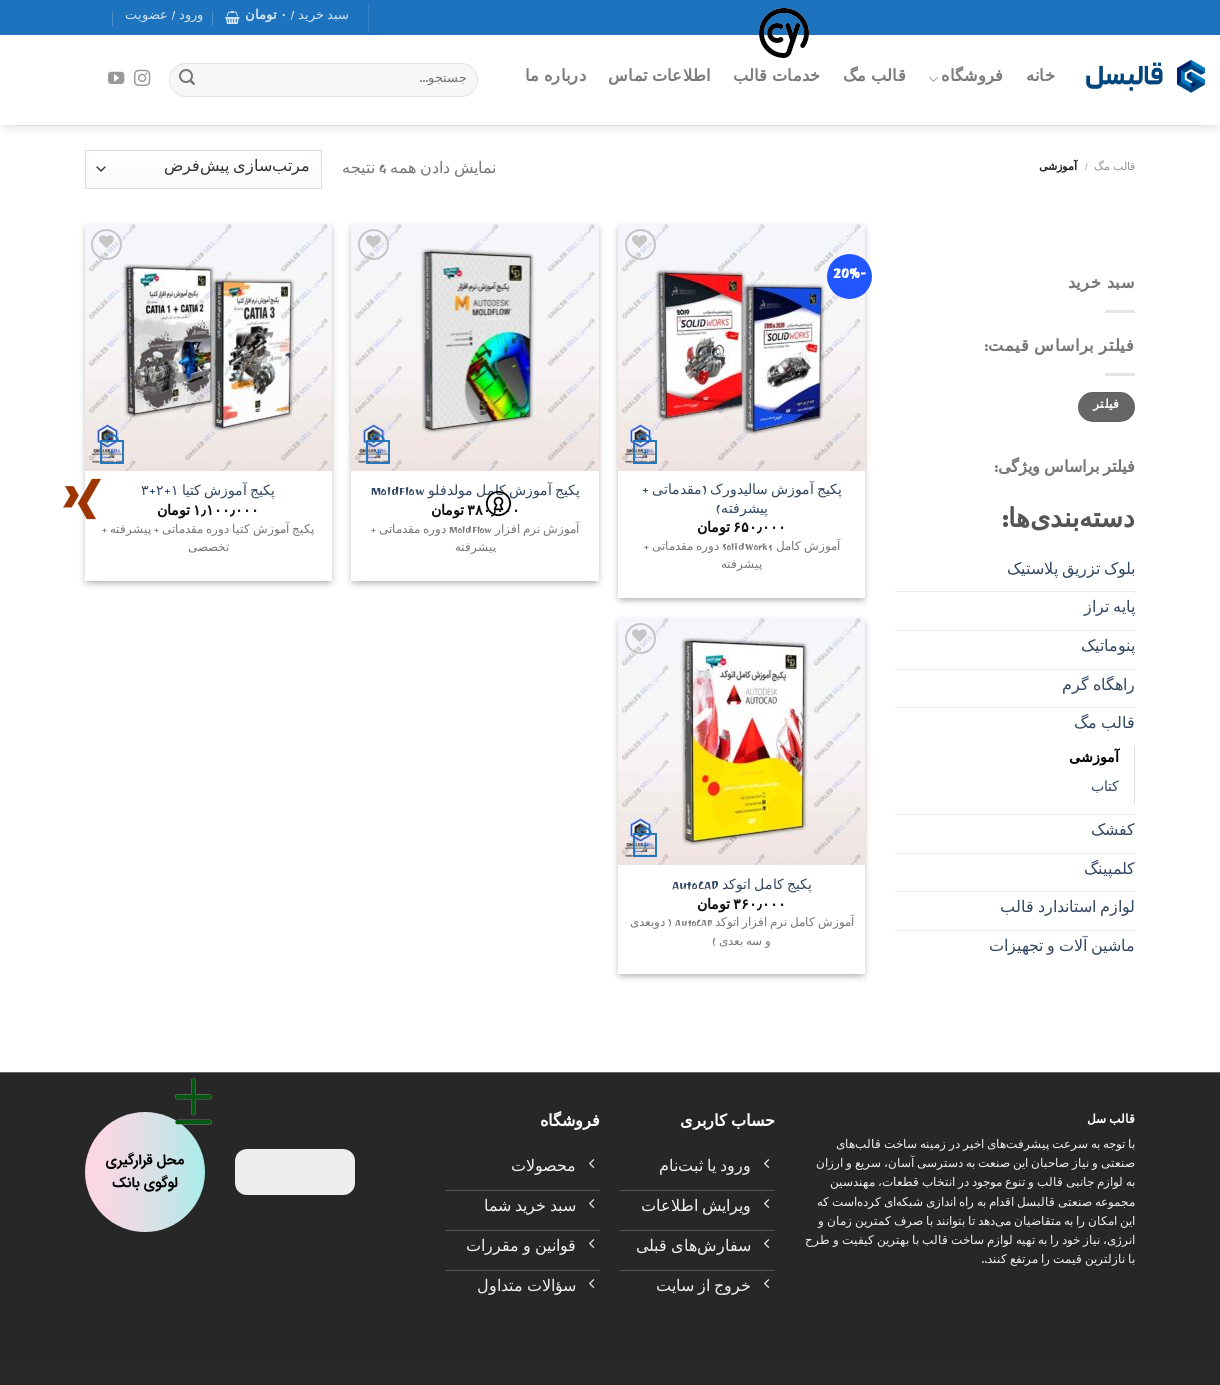 The image size is (1220, 1385). What do you see at coordinates (784, 33) in the screenshot?
I see `cypress testing framework logo` at bounding box center [784, 33].